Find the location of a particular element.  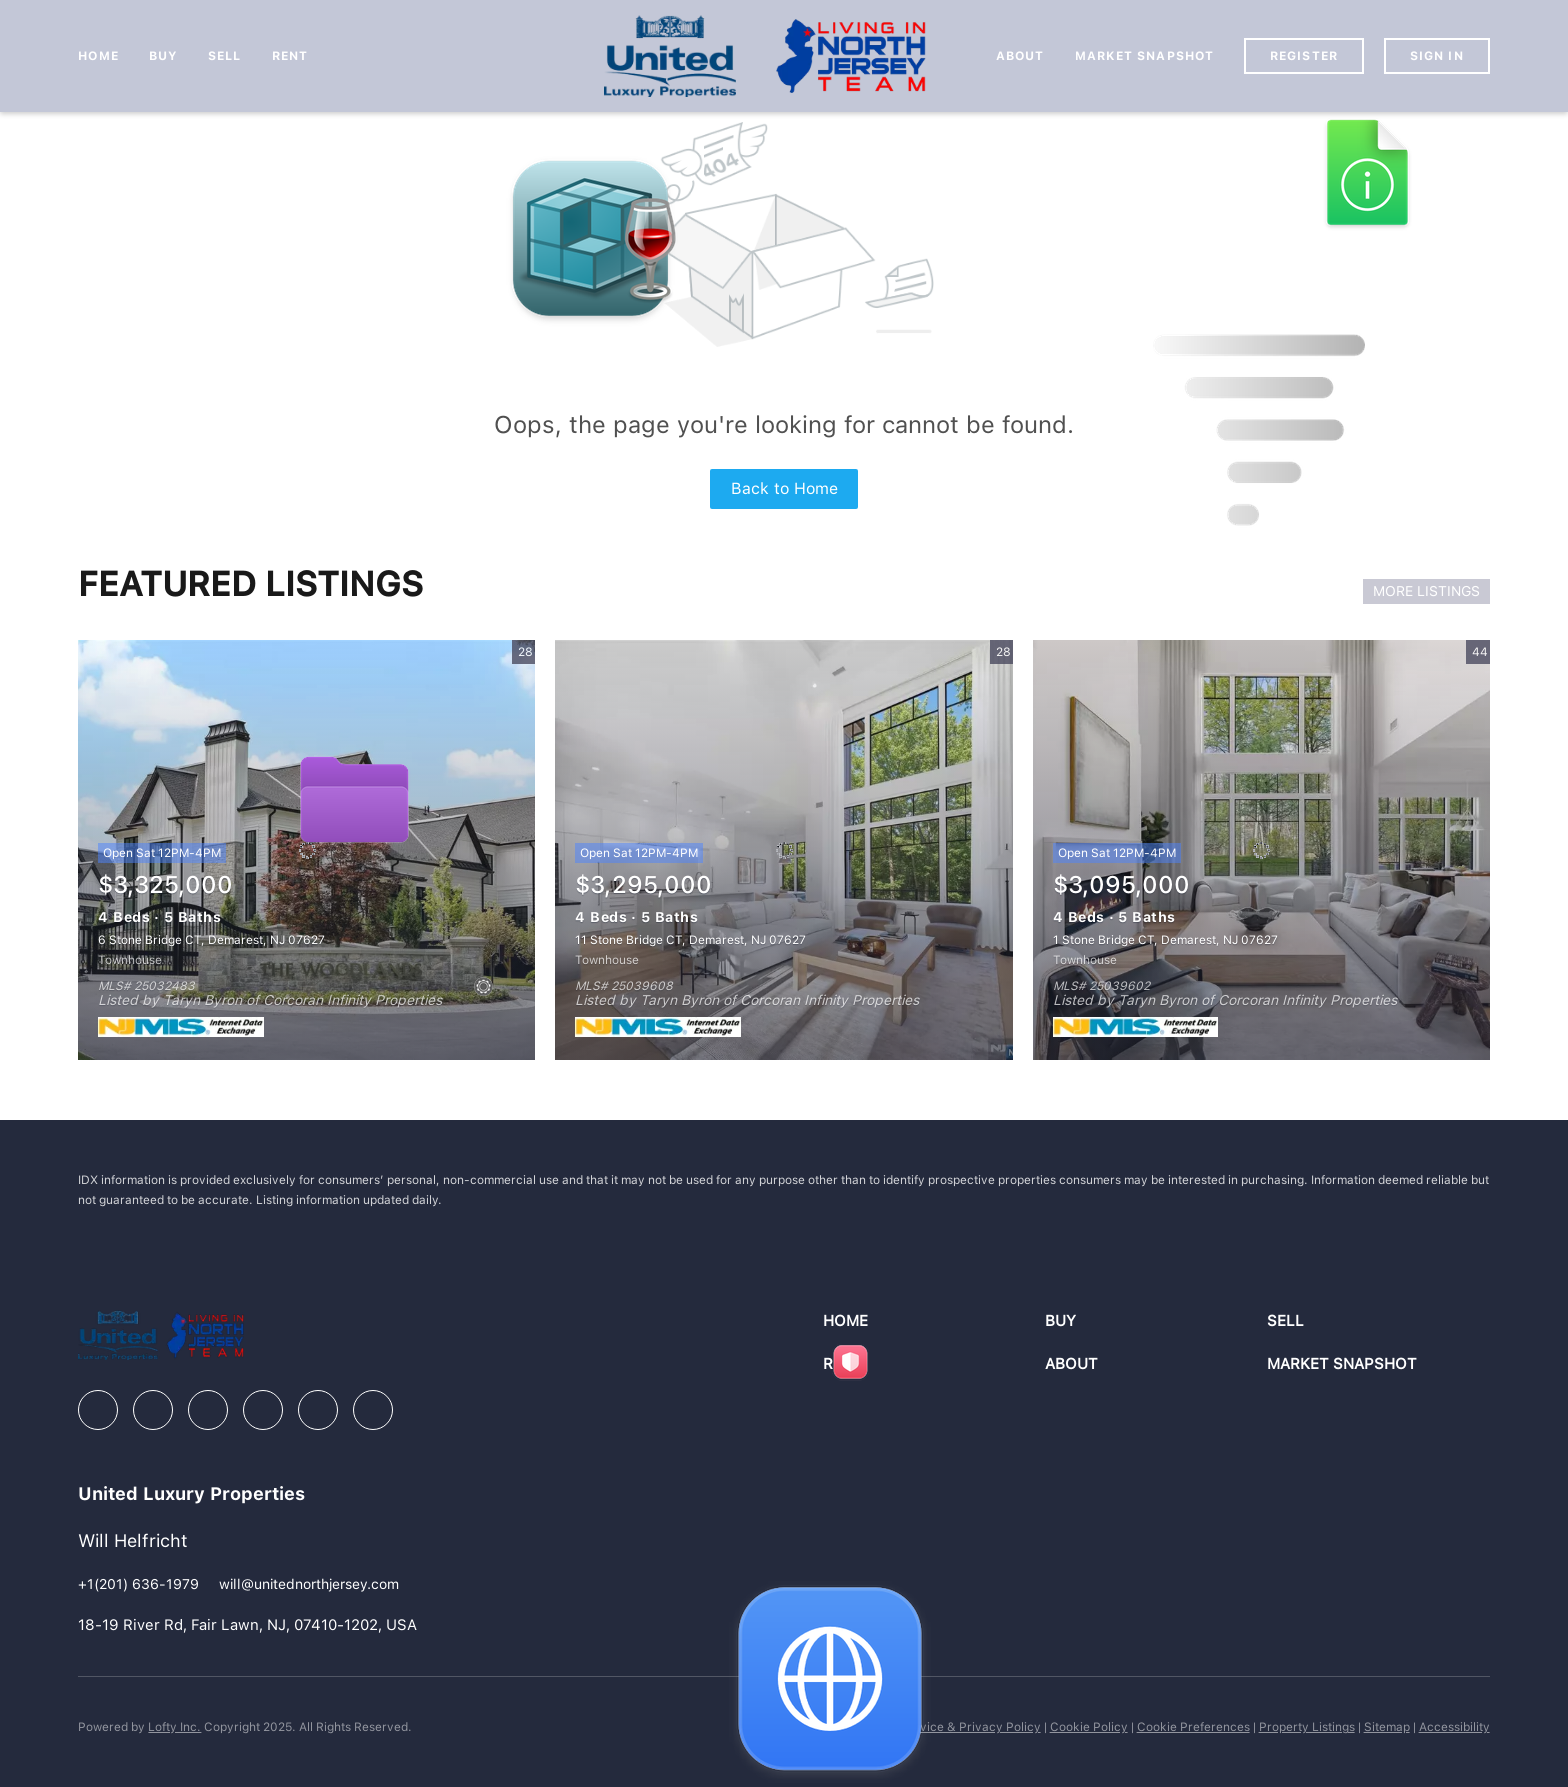

open windows registry editor via wine is located at coordinates (590, 238).